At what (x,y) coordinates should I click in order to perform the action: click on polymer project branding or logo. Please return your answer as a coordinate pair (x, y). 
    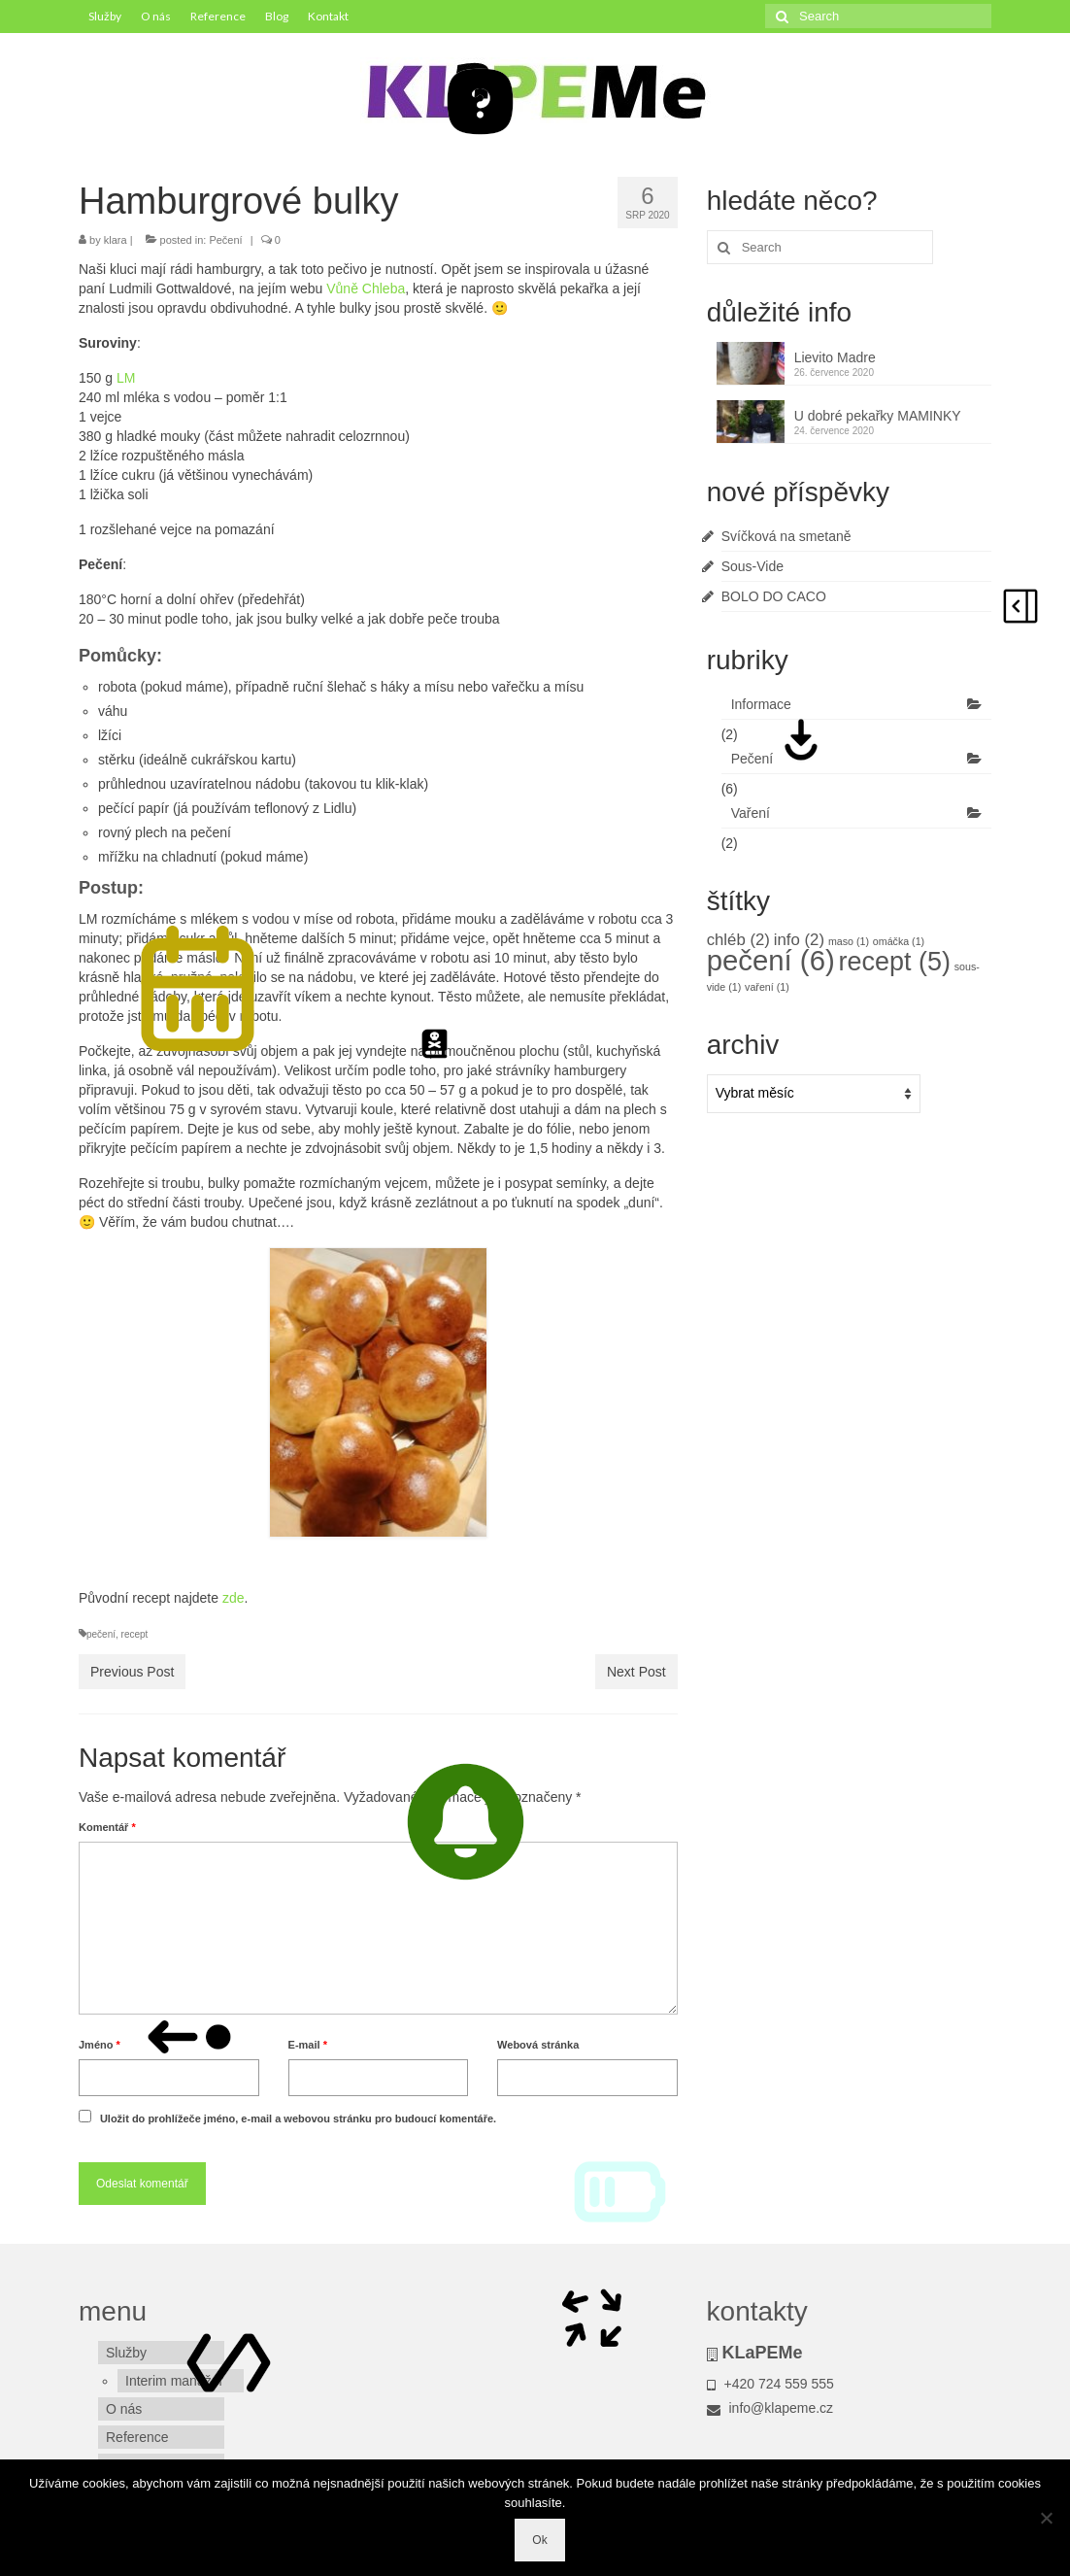
    Looking at the image, I should click on (228, 2362).